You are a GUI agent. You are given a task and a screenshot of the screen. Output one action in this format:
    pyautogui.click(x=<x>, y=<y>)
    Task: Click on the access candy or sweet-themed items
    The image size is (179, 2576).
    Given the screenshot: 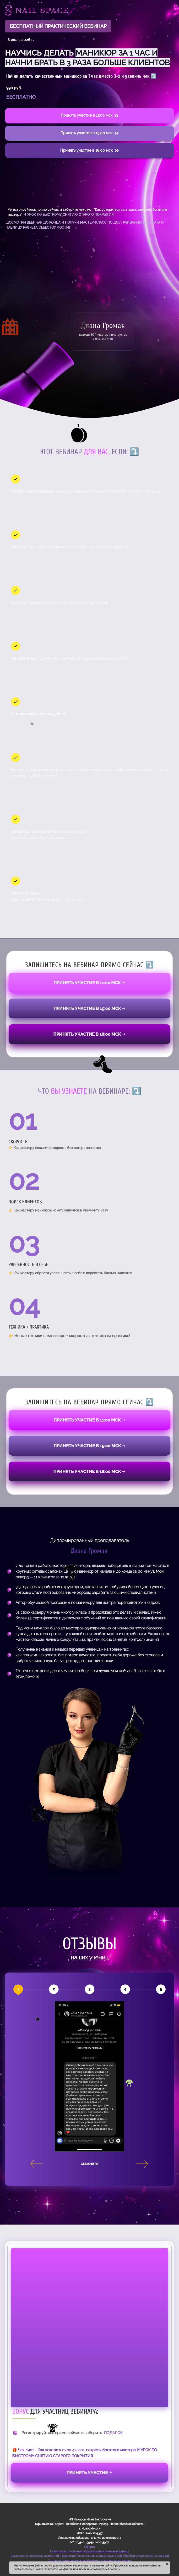 What is the action you would take?
    pyautogui.click(x=103, y=1064)
    